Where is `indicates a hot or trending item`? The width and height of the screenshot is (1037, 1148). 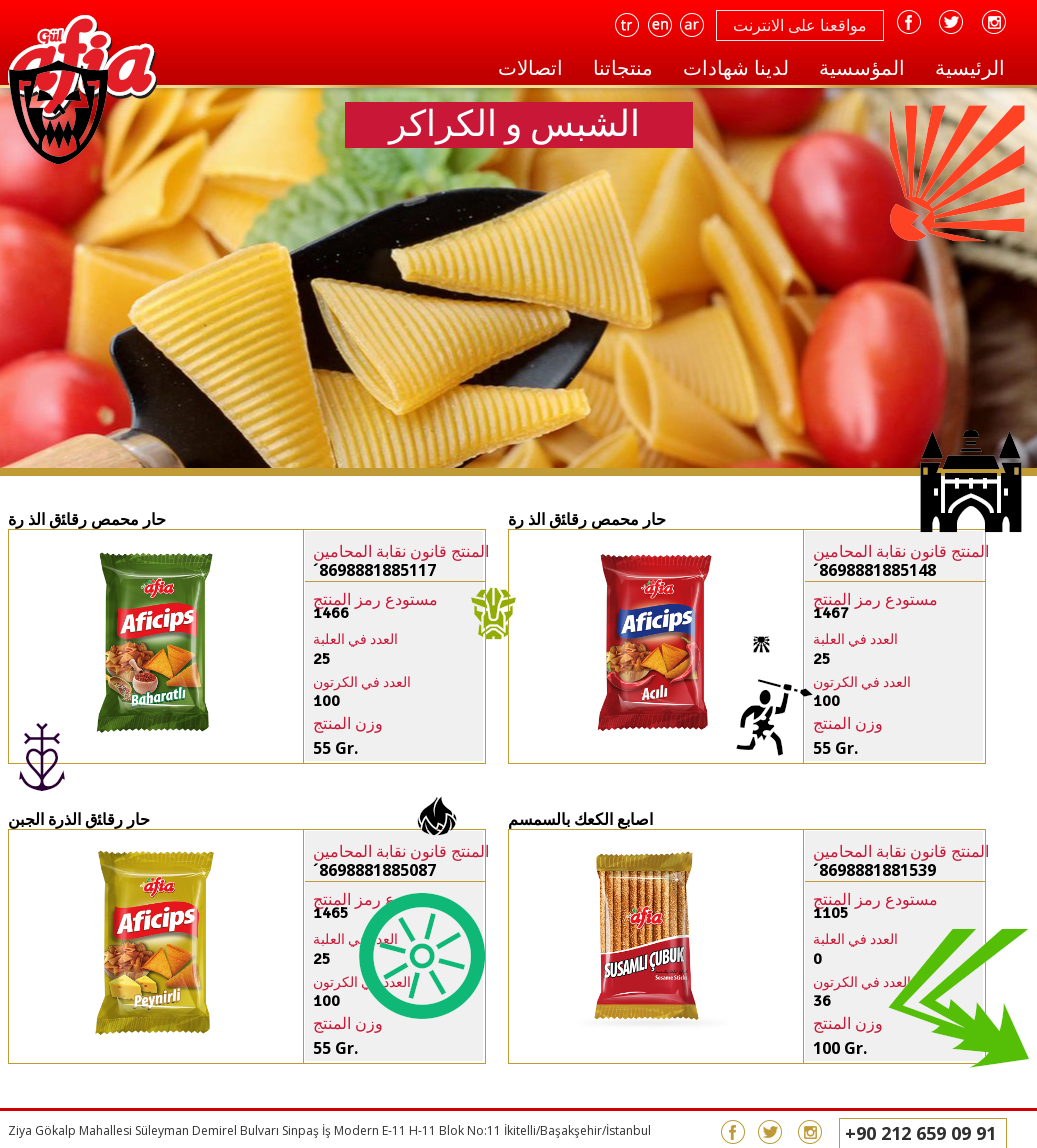 indicates a hot or trending item is located at coordinates (437, 816).